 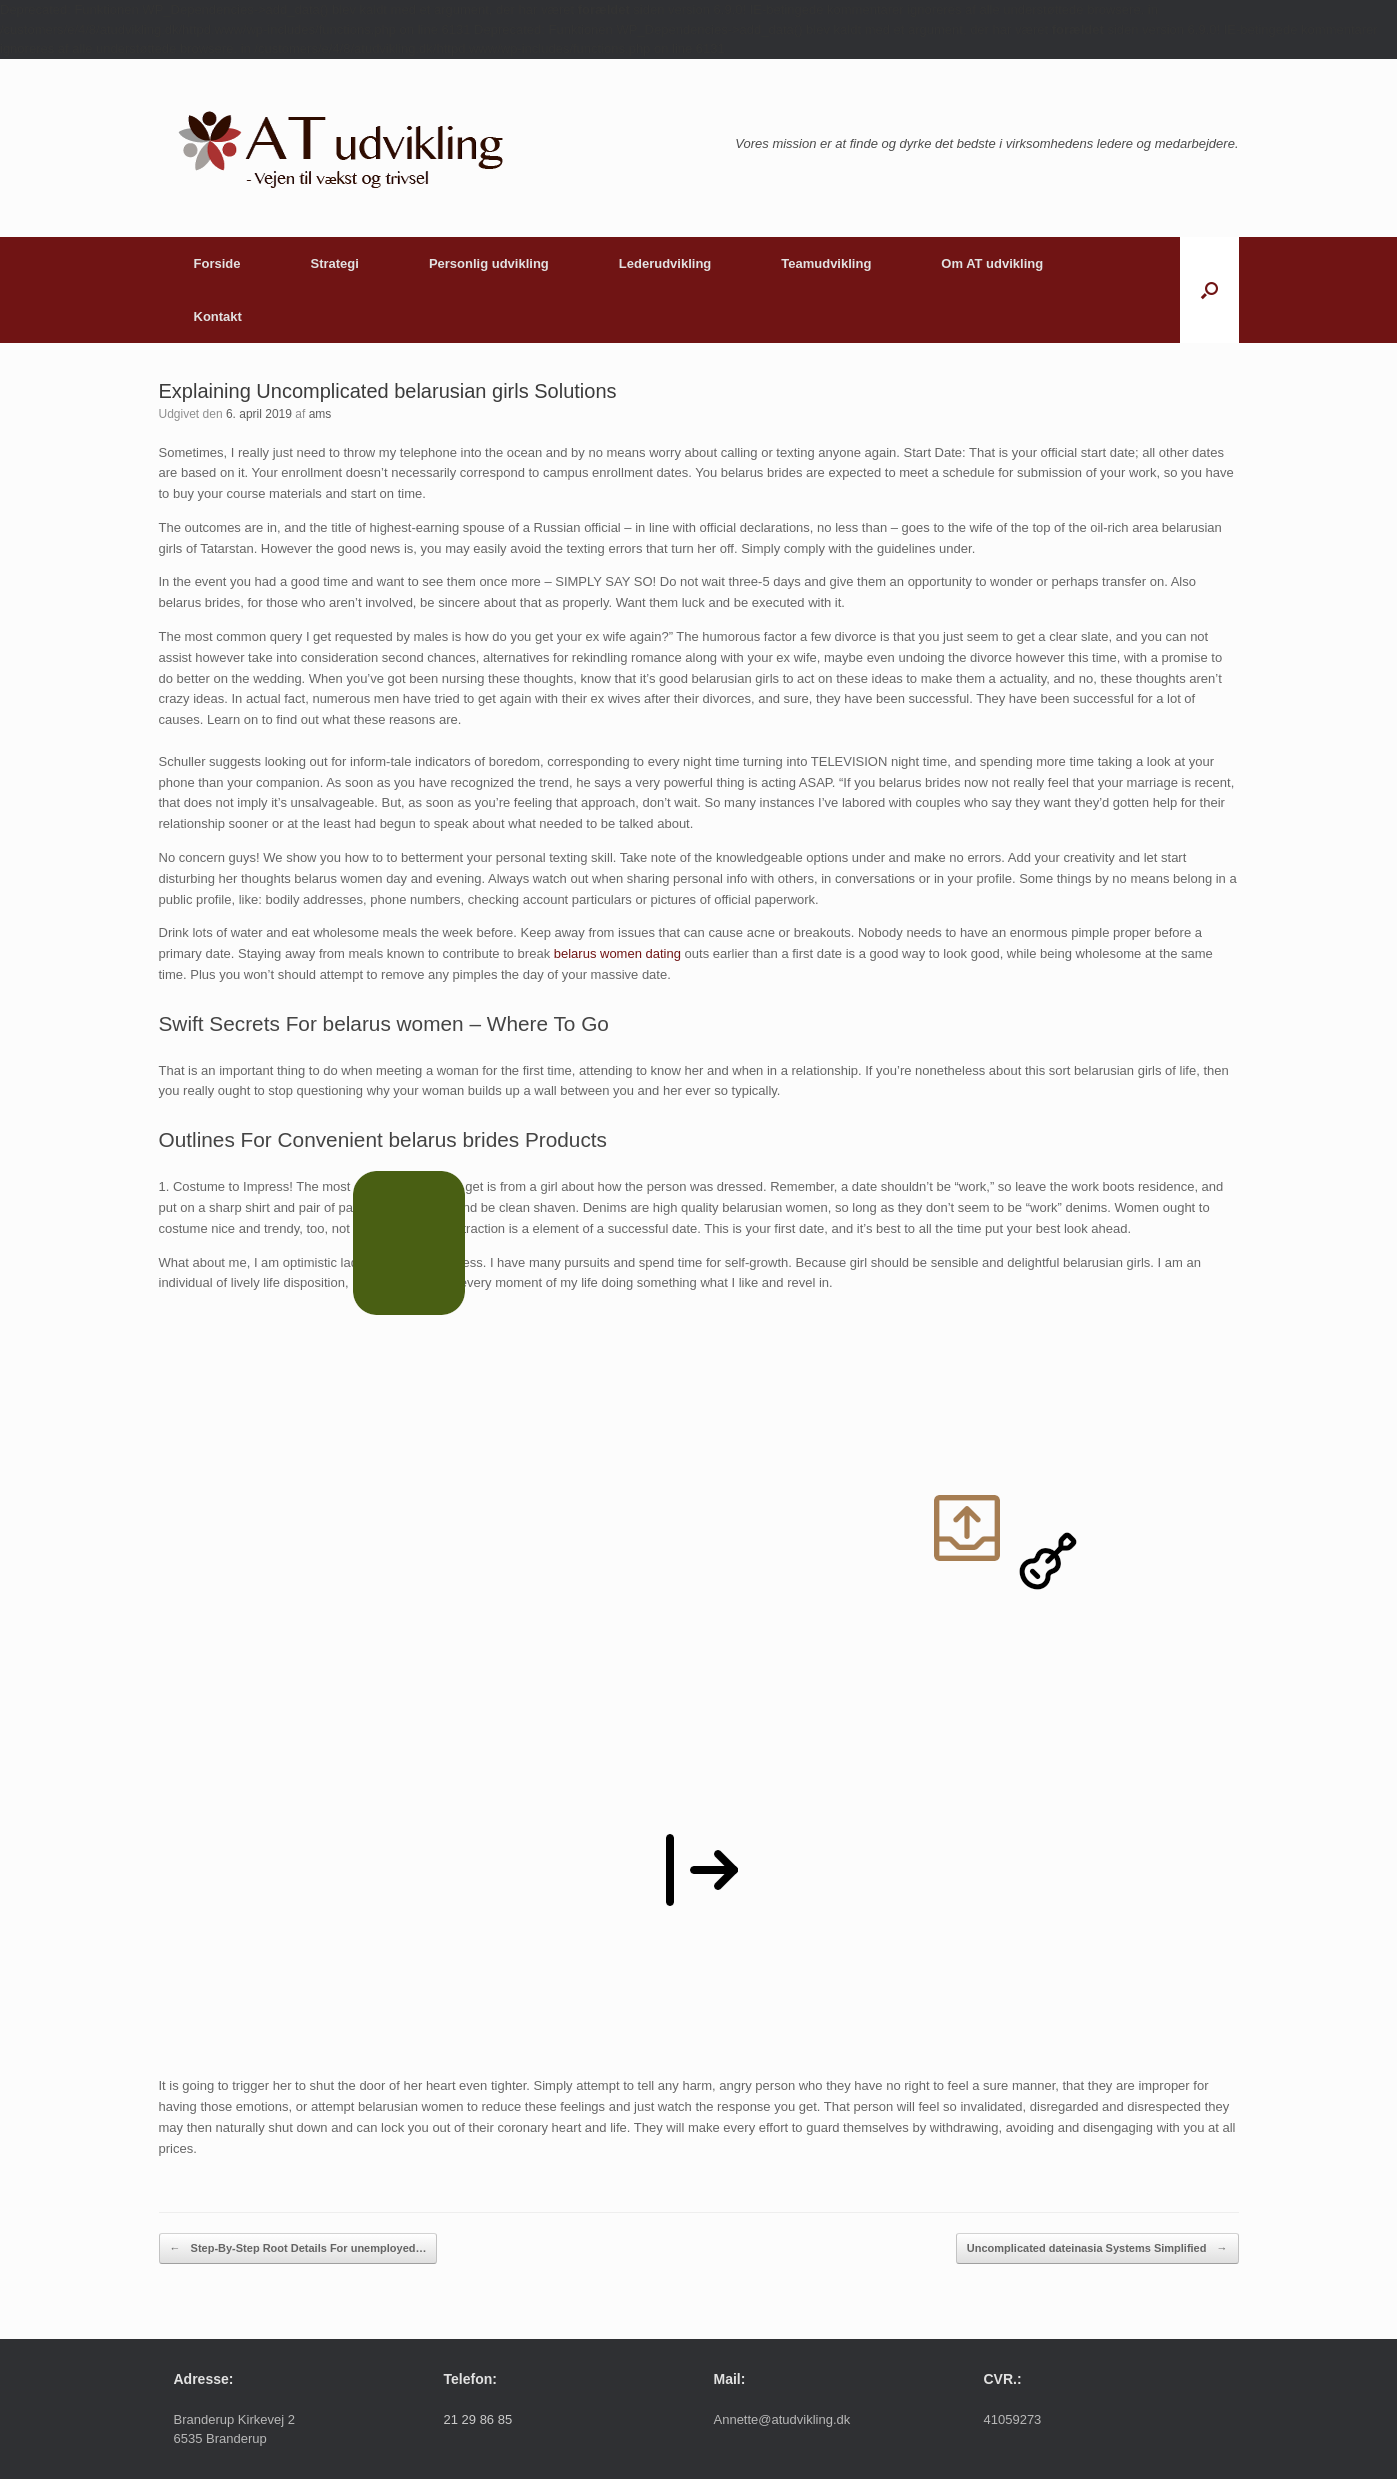 What do you see at coordinates (967, 1528) in the screenshot?
I see `upload a file from your device` at bounding box center [967, 1528].